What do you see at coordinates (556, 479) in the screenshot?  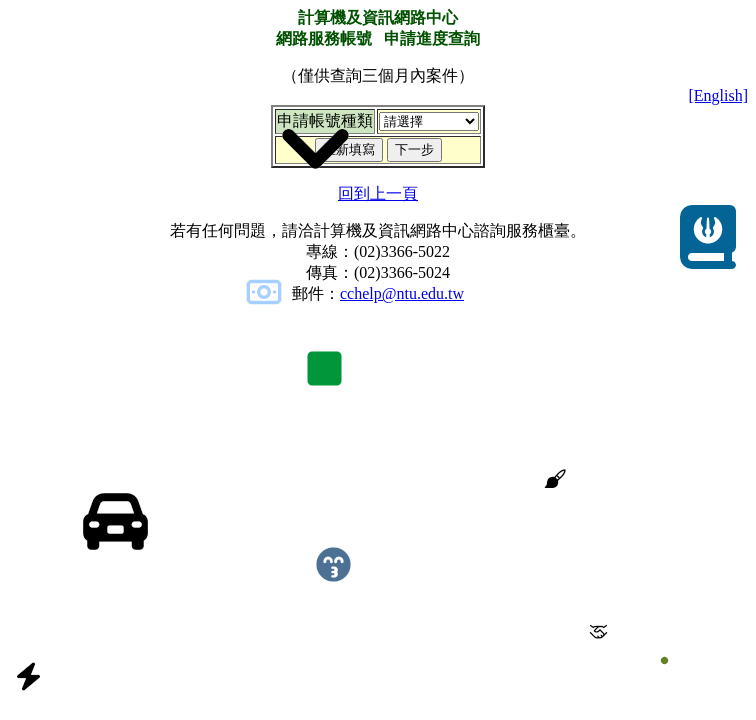 I see `access drawing or painting tools` at bounding box center [556, 479].